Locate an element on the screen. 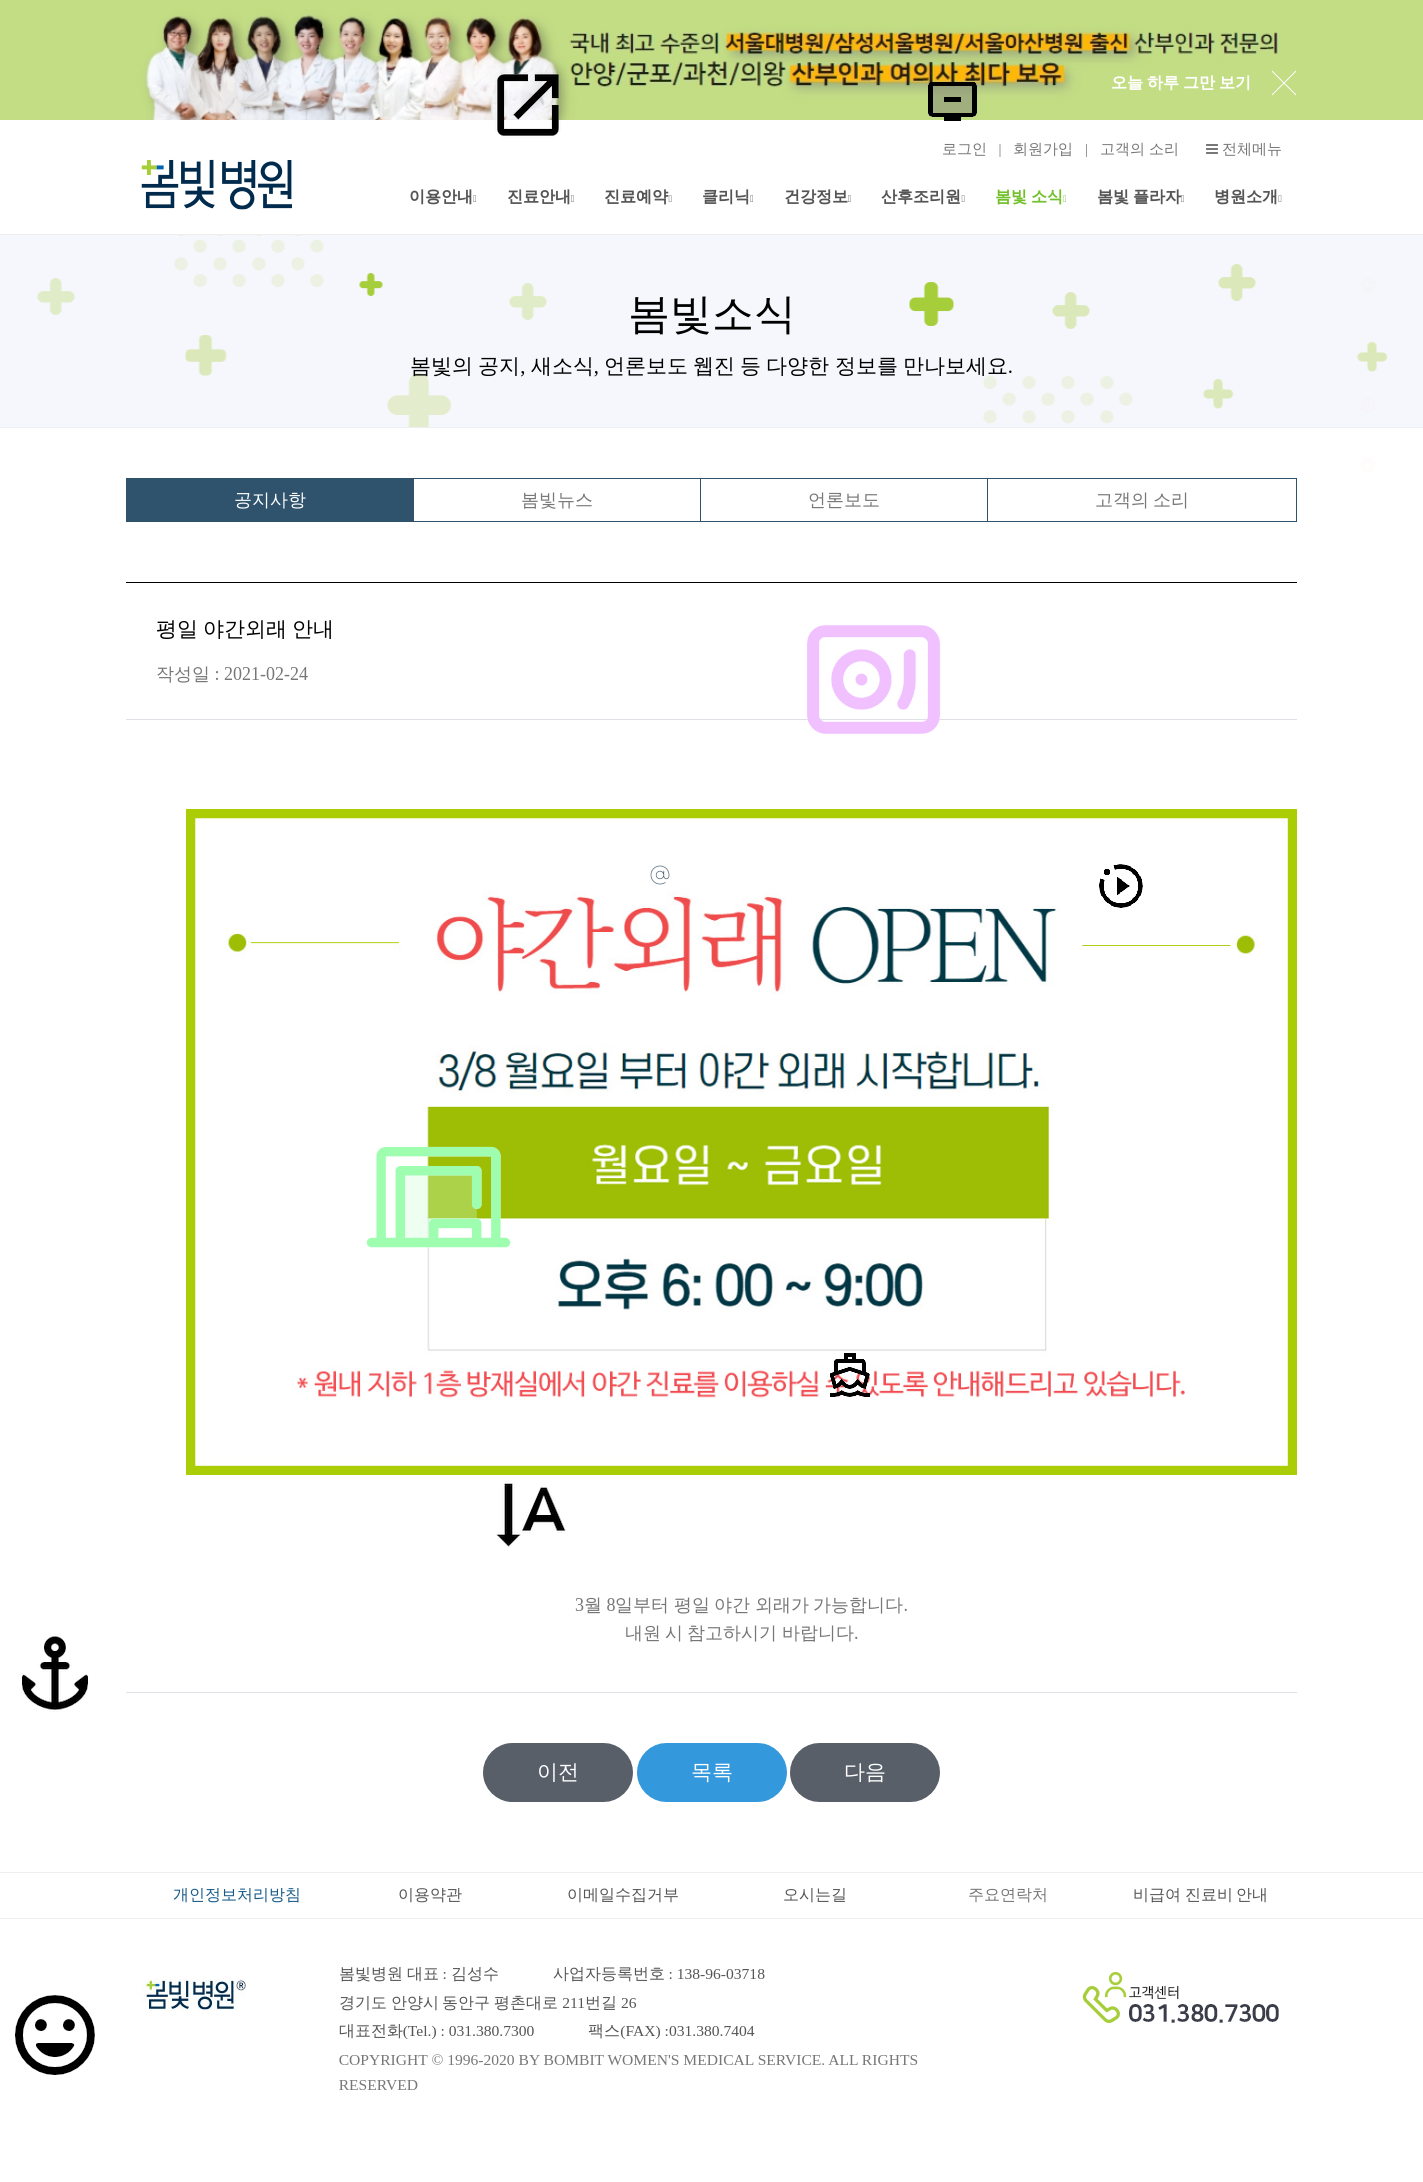 This screenshot has width=1423, height=2182. anchor a position or element in place is located at coordinates (55, 1673).